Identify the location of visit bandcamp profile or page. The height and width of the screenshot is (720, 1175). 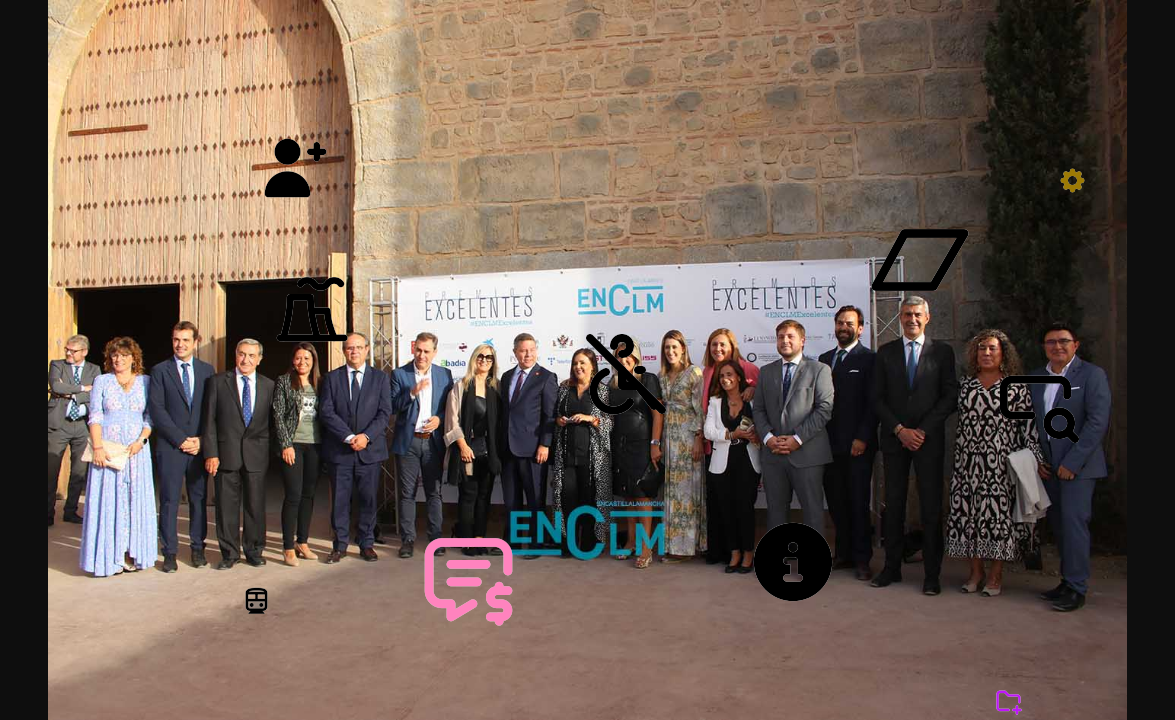
(920, 260).